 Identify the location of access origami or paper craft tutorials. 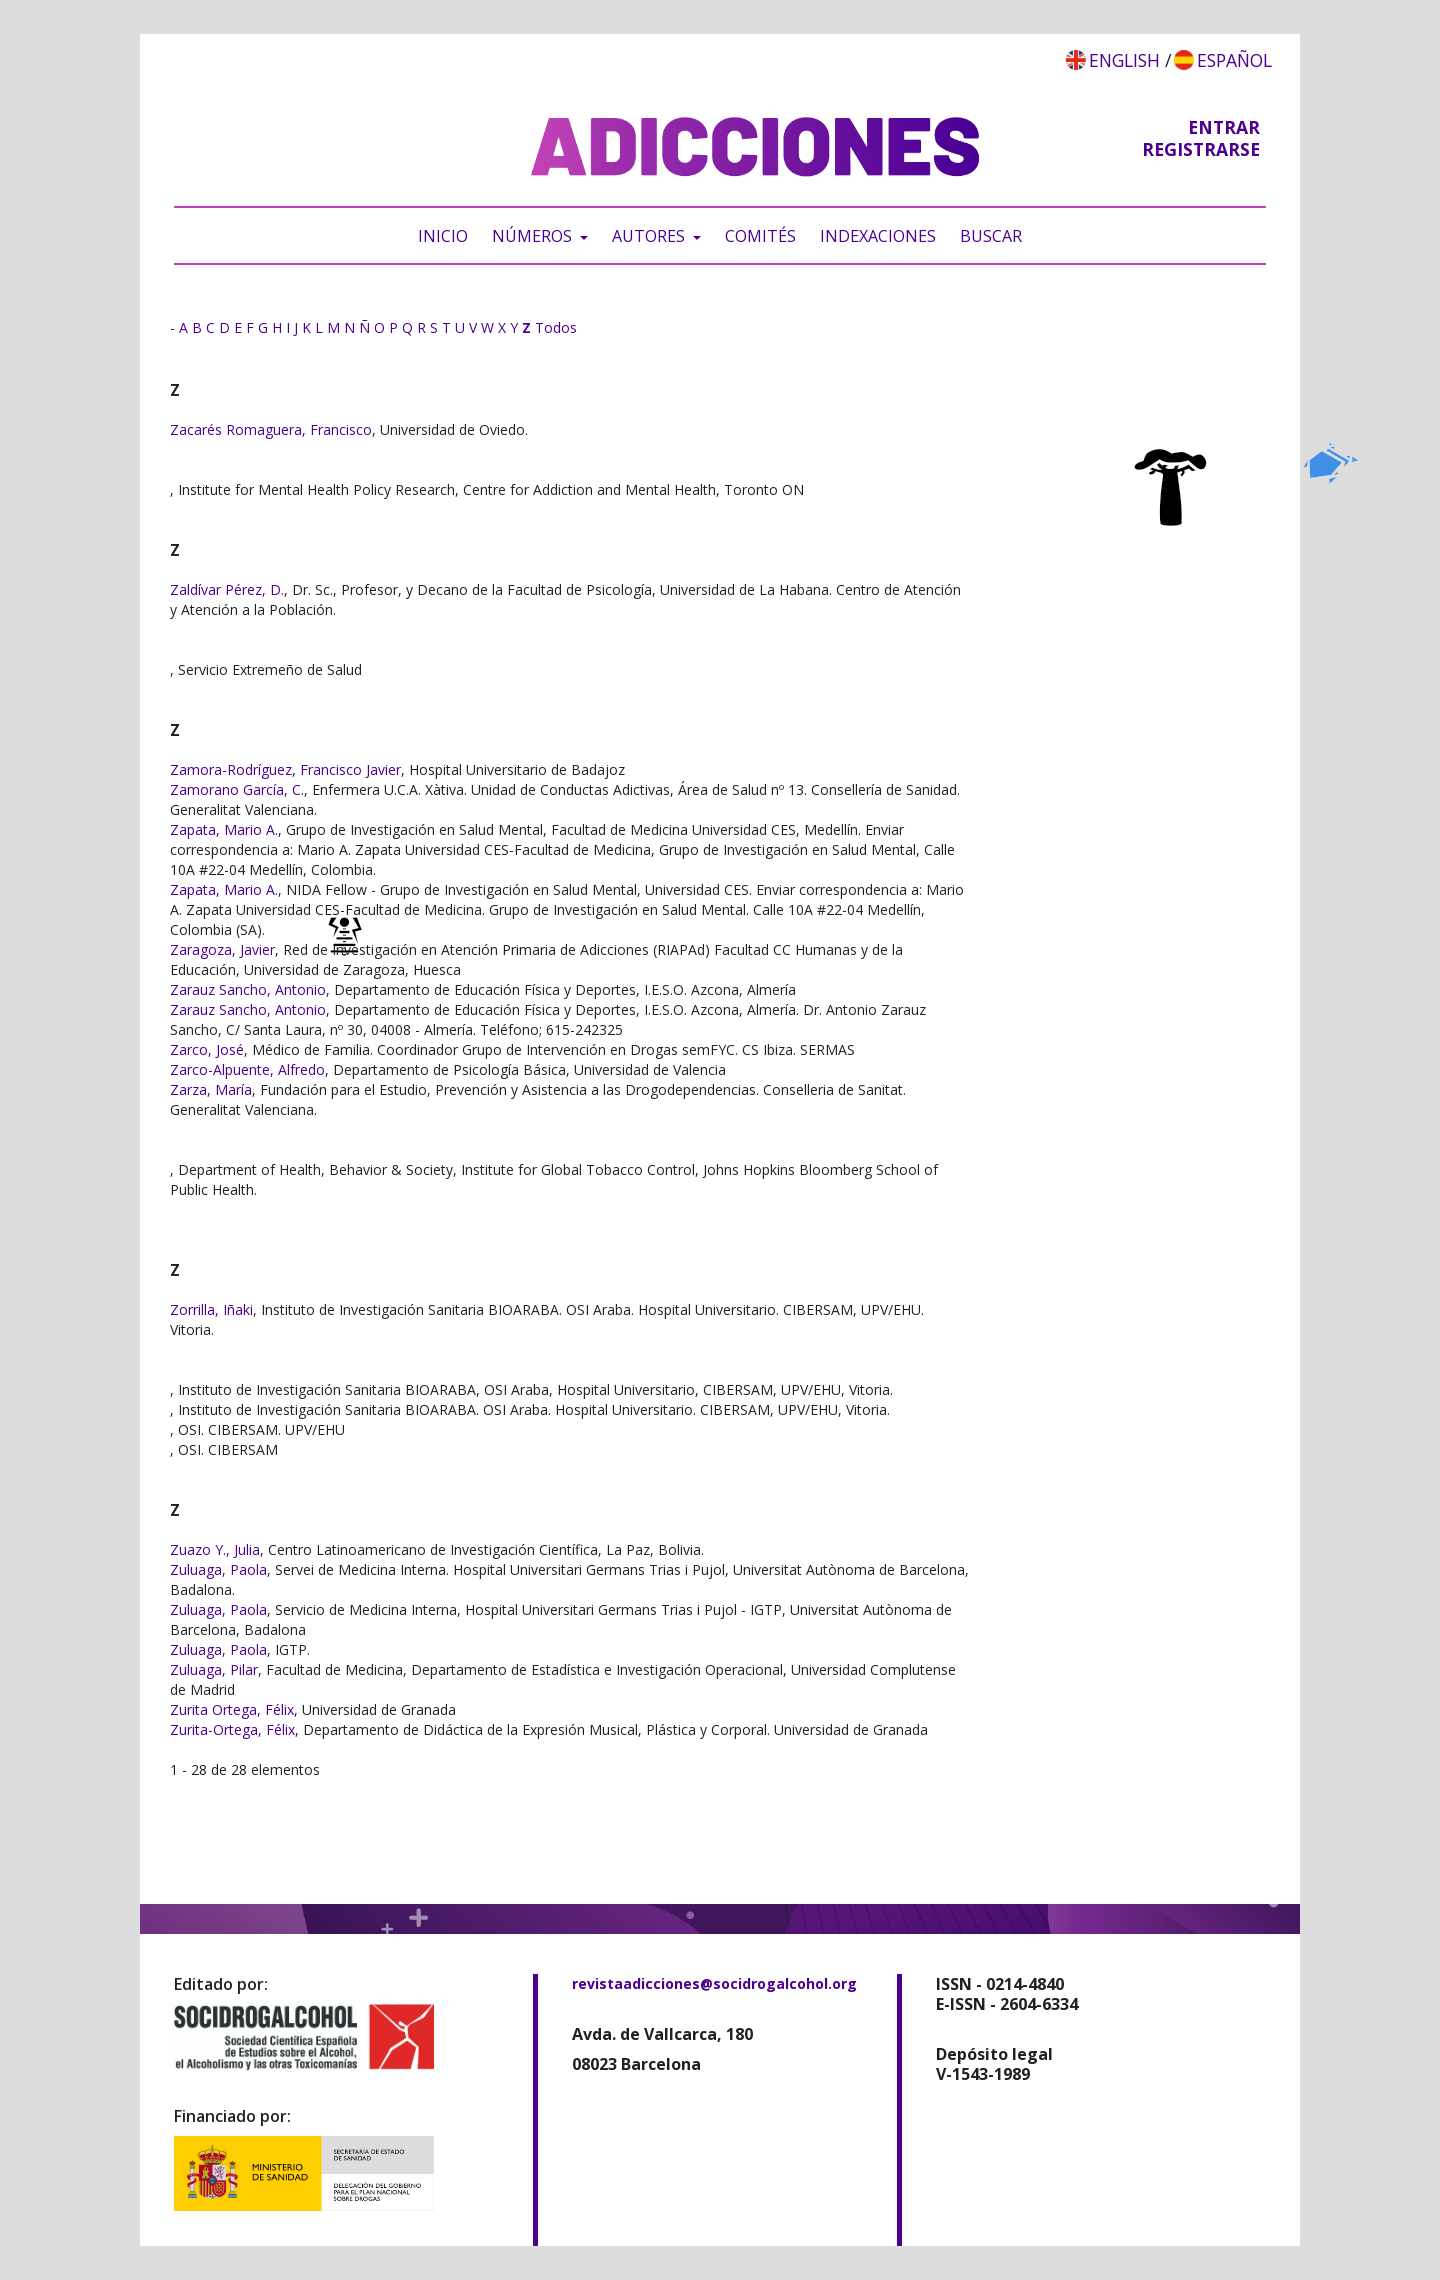
(1330, 463).